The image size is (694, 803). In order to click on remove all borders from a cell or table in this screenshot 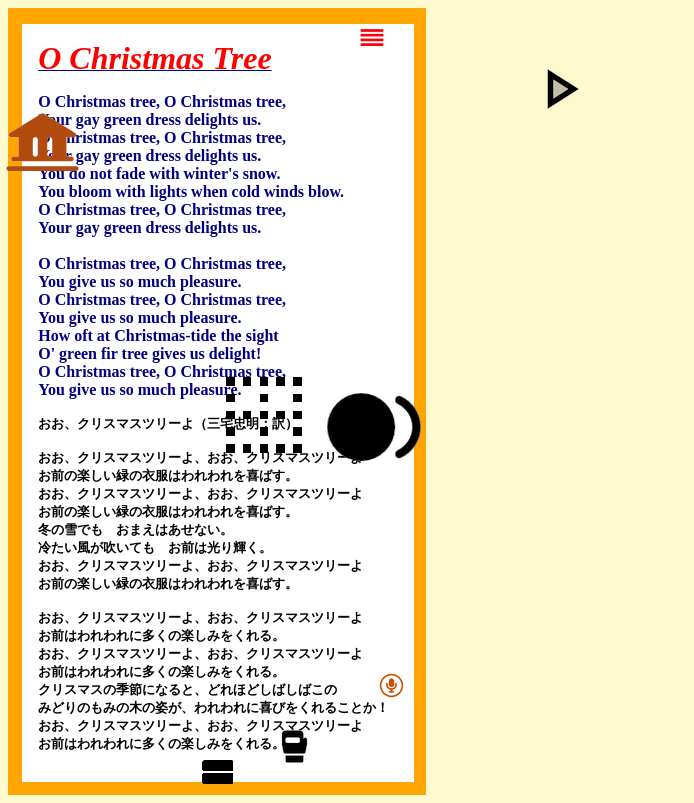, I will do `click(264, 415)`.